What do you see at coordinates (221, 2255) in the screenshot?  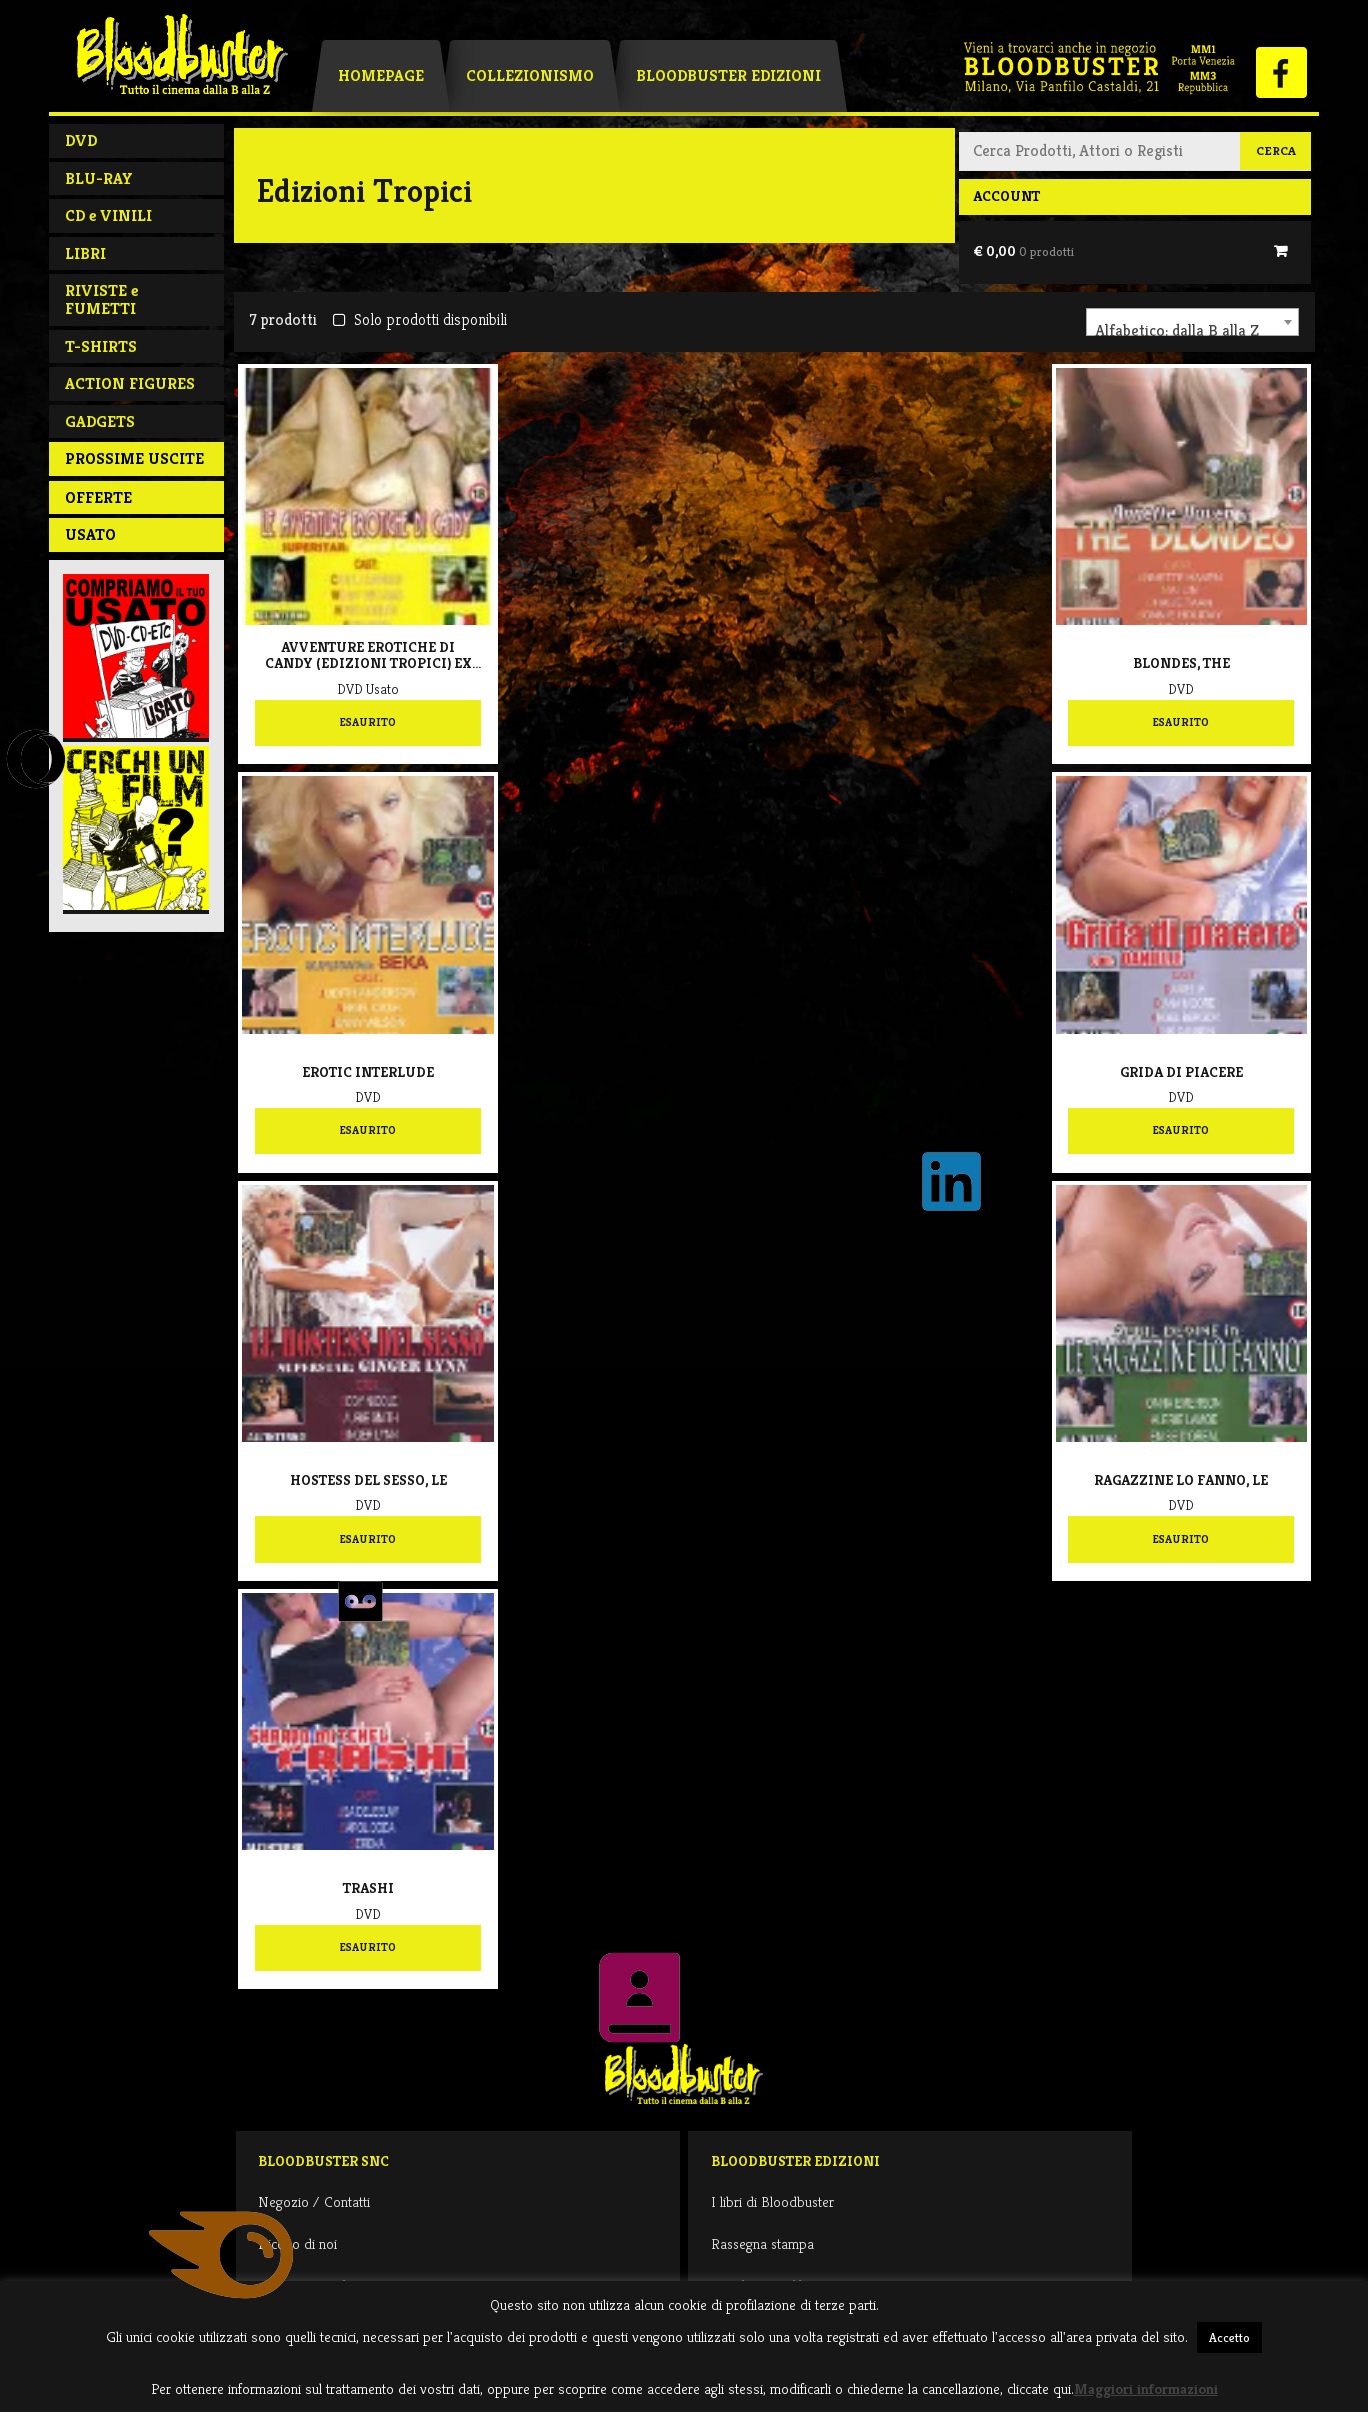 I see `open Semrush SEO and marketing platform` at bounding box center [221, 2255].